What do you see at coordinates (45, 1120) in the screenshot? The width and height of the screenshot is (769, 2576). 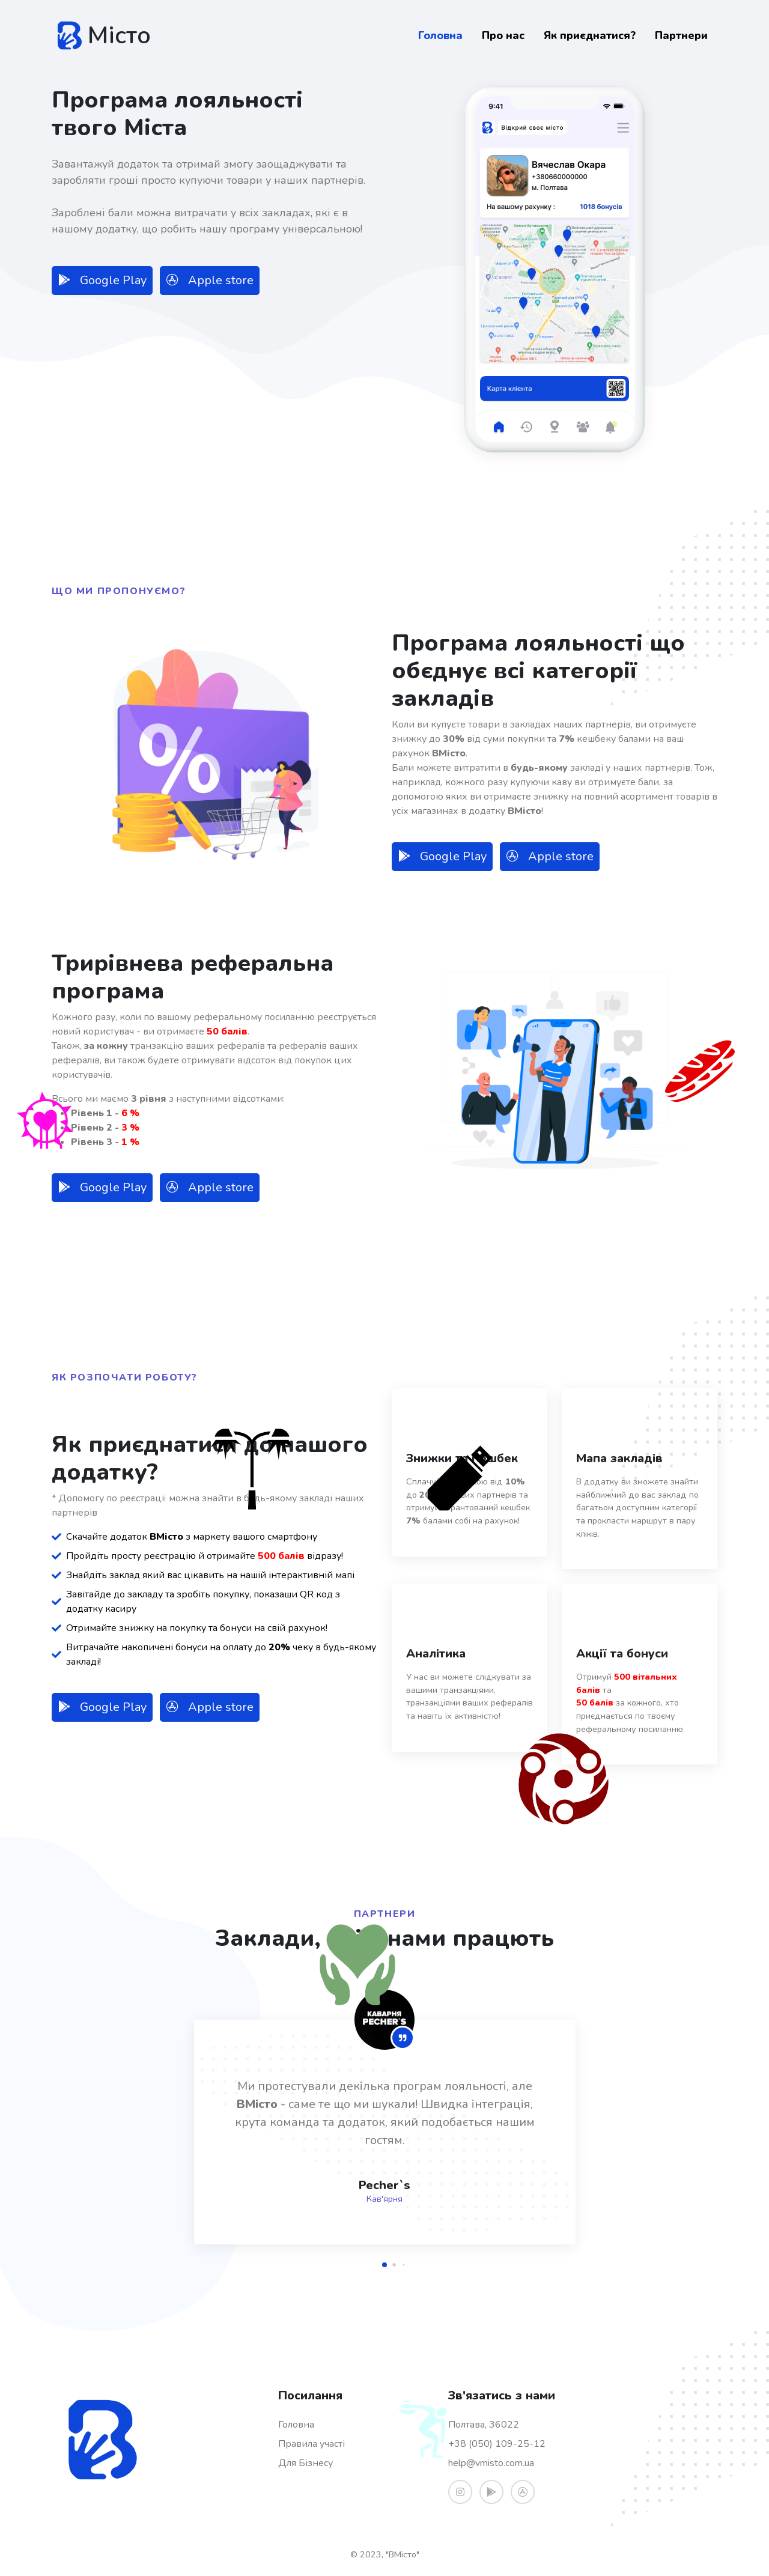 I see `indicates damage or health loss in a game` at bounding box center [45, 1120].